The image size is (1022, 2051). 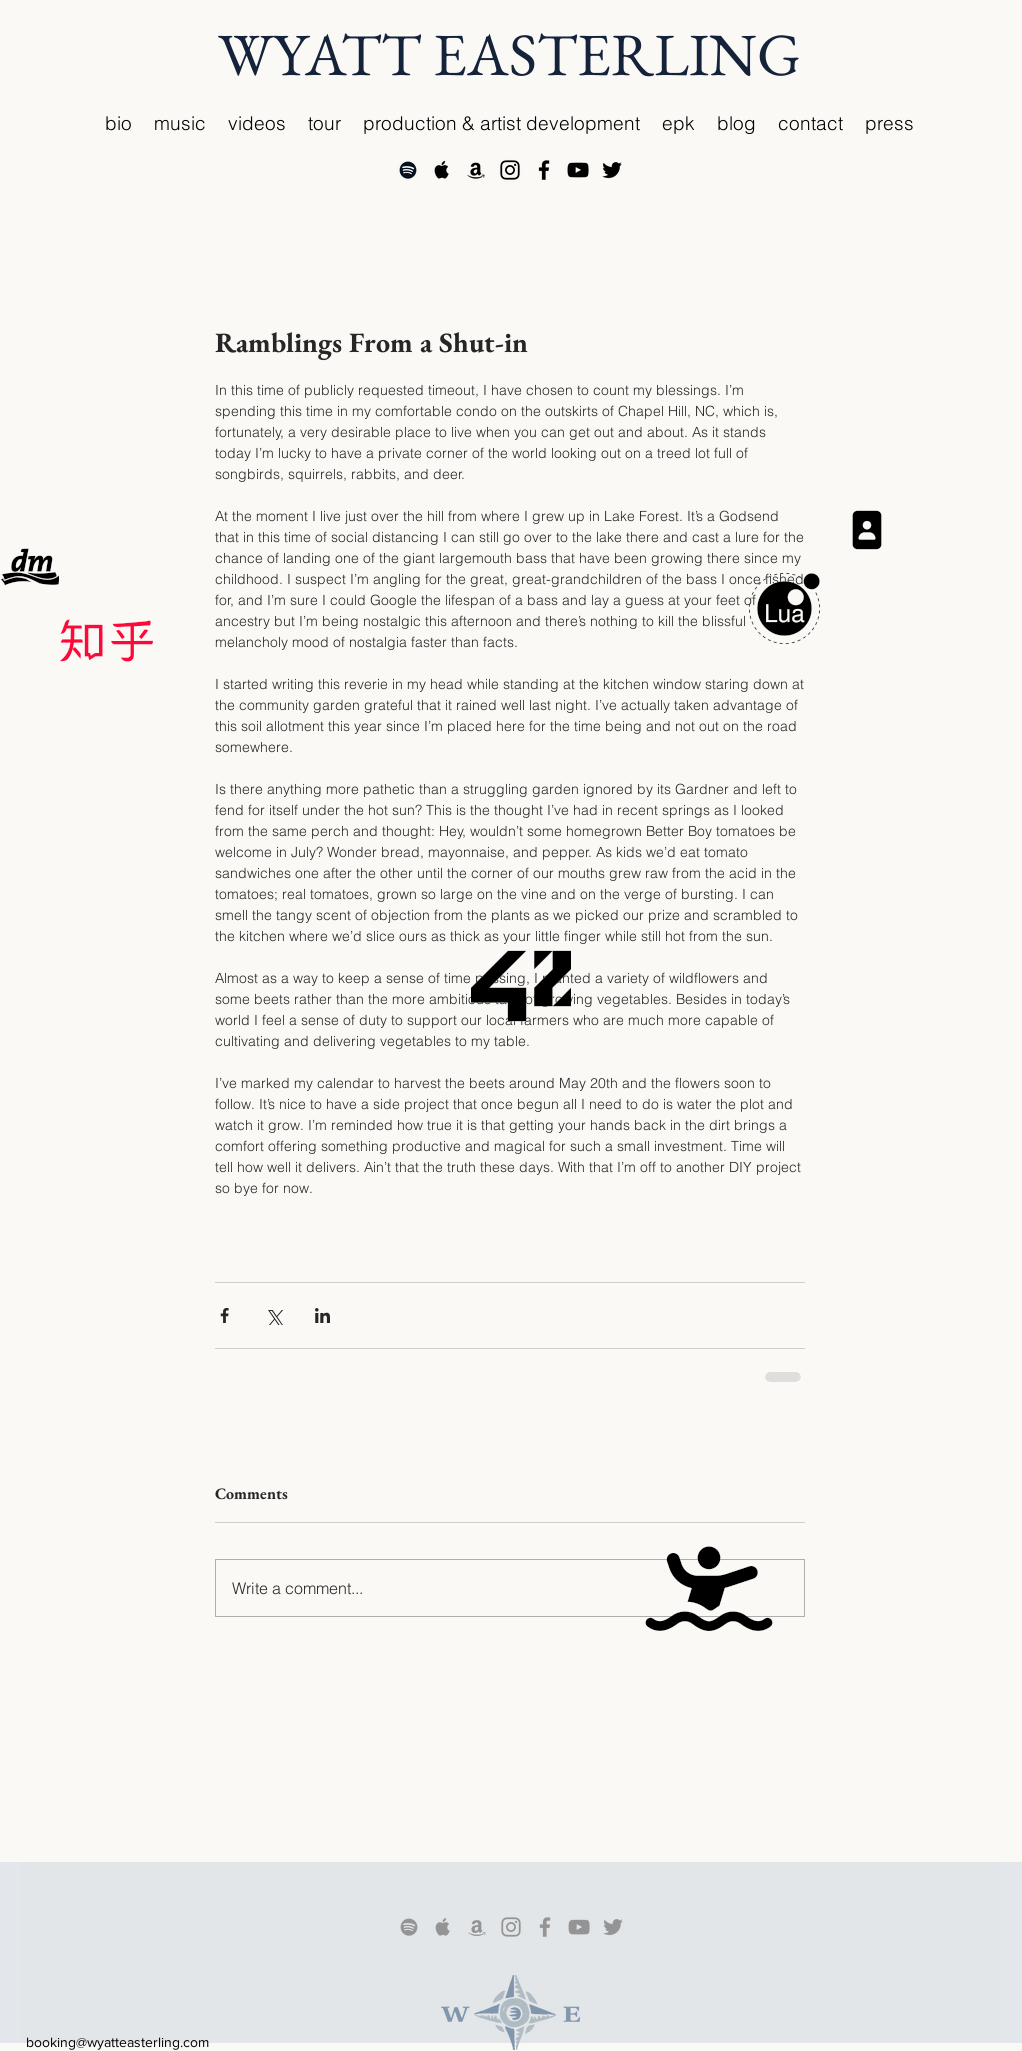 What do you see at coordinates (709, 1592) in the screenshot?
I see `indicates water safety or drowning hazard warning` at bounding box center [709, 1592].